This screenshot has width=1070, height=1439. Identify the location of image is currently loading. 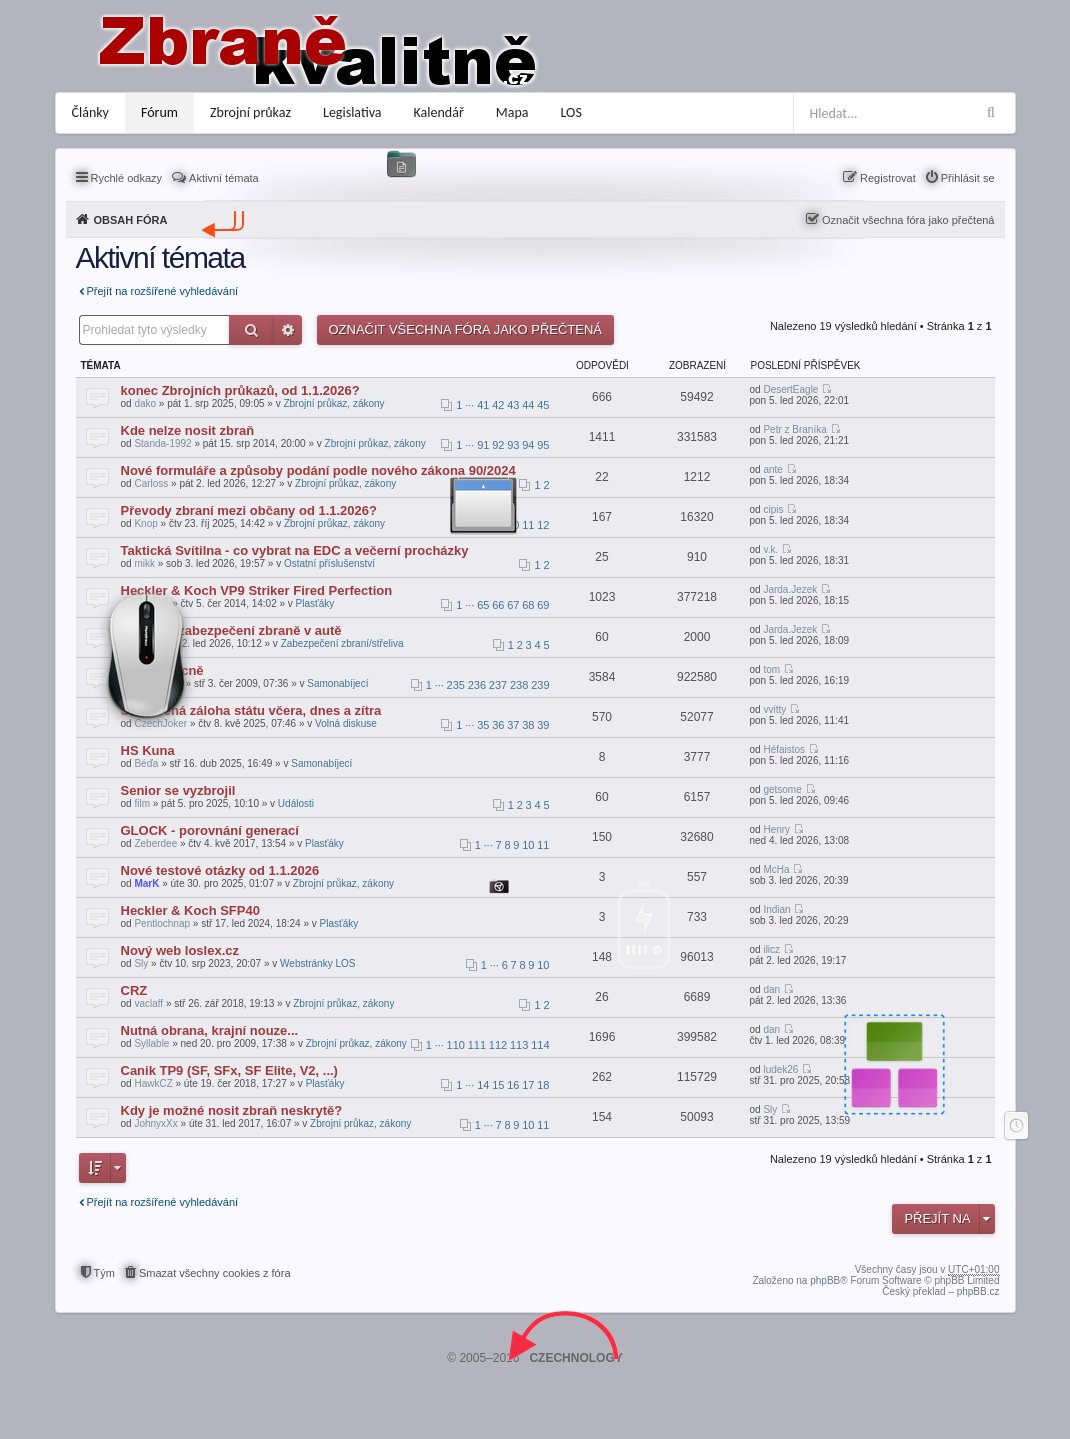
(1016, 1125).